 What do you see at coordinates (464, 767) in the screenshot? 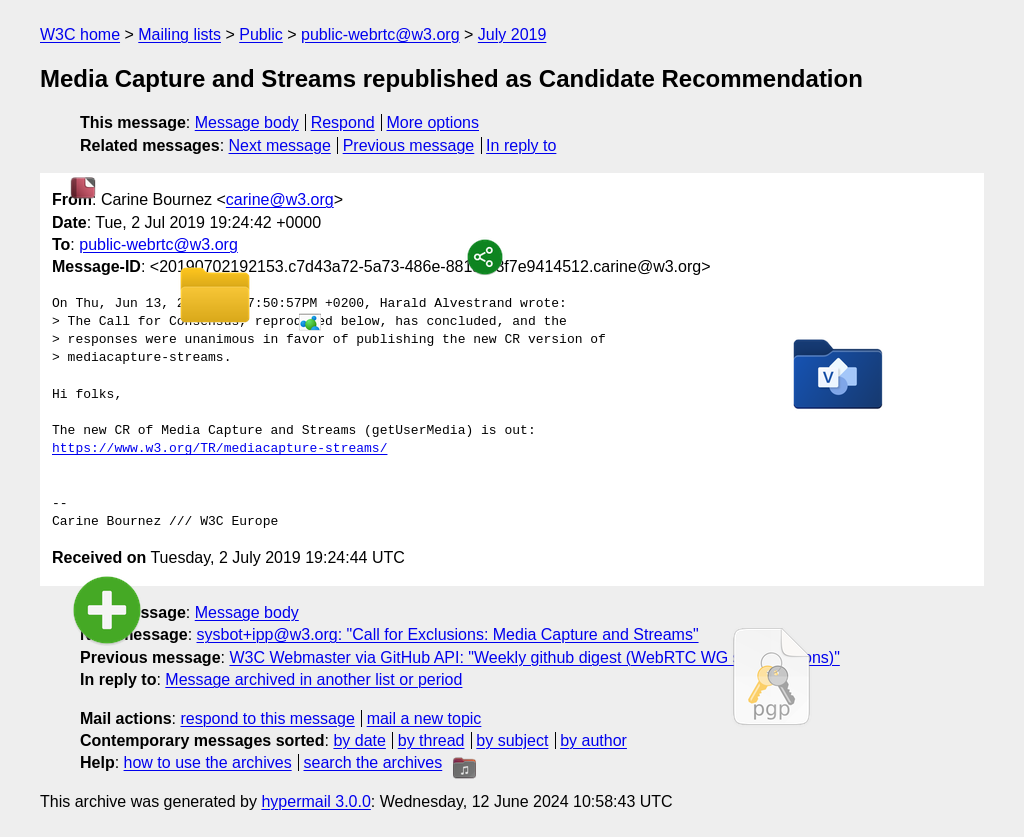
I see `open your music folder` at bounding box center [464, 767].